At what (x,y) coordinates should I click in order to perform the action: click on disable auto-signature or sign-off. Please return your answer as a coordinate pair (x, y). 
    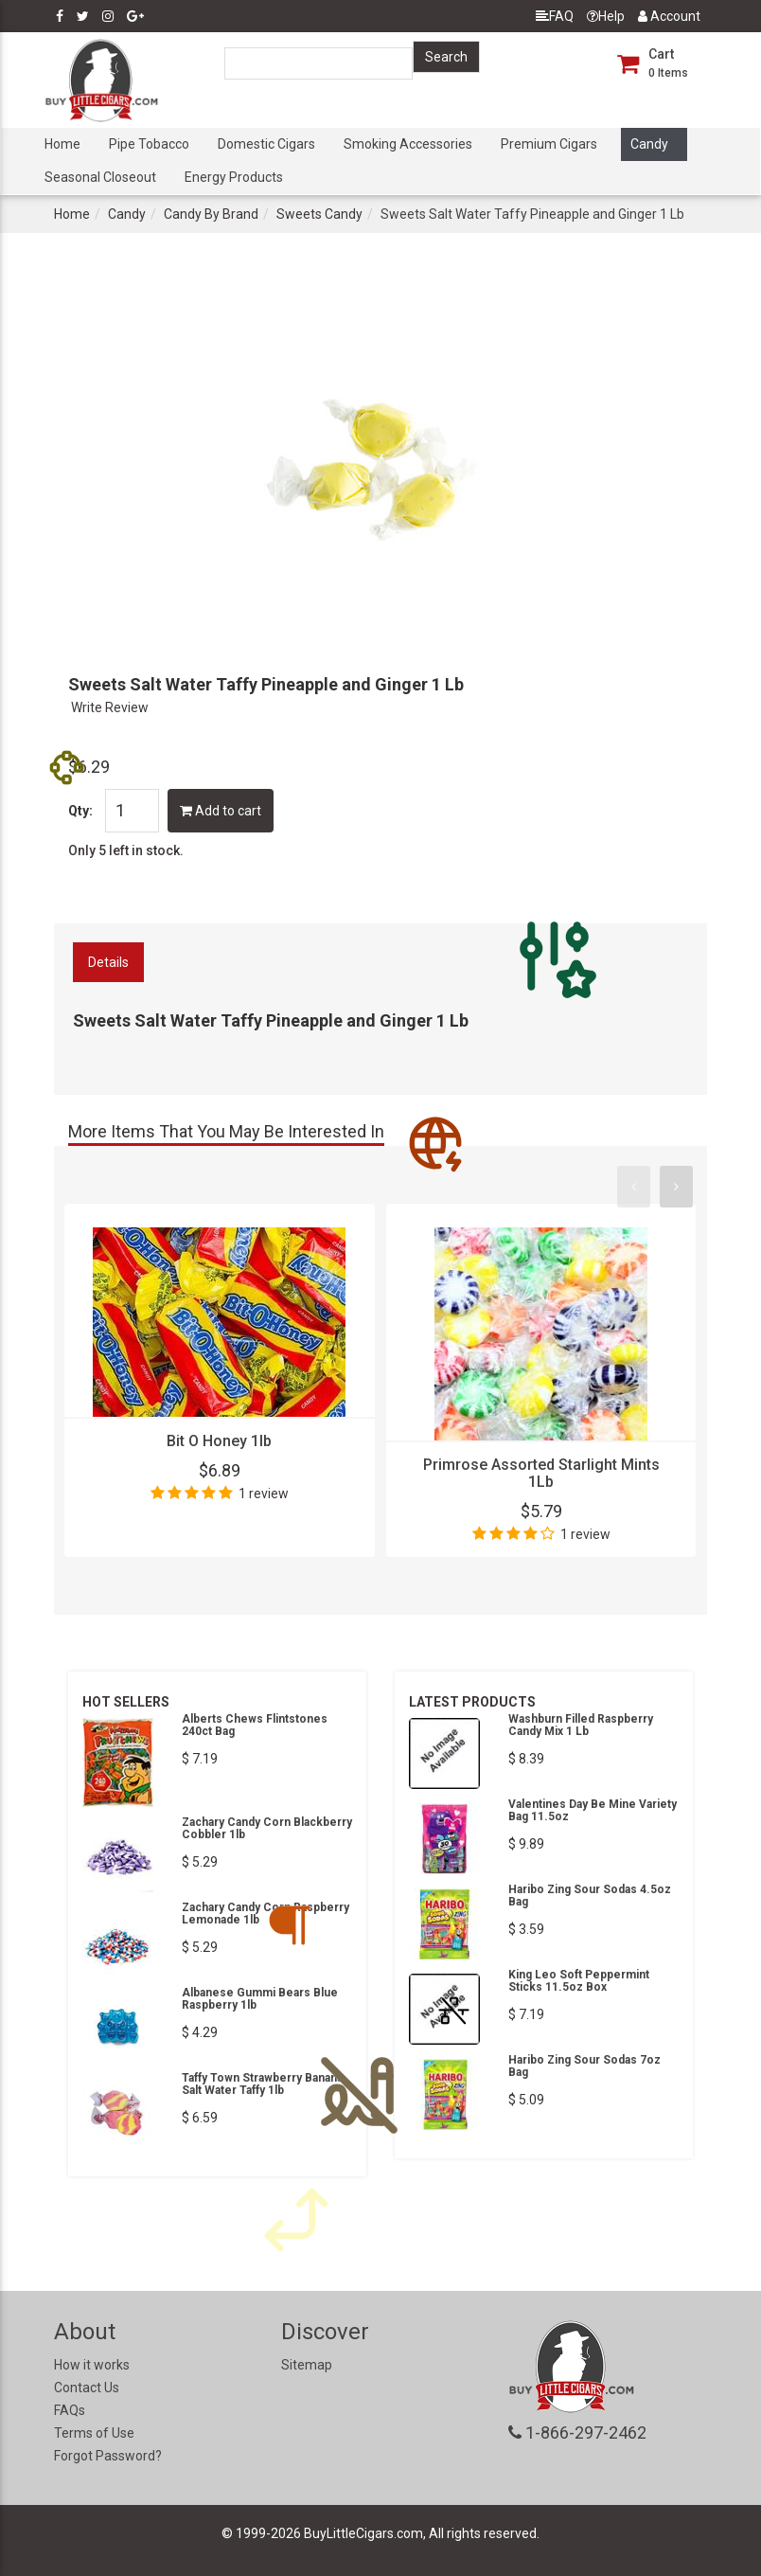
    Looking at the image, I should click on (359, 2095).